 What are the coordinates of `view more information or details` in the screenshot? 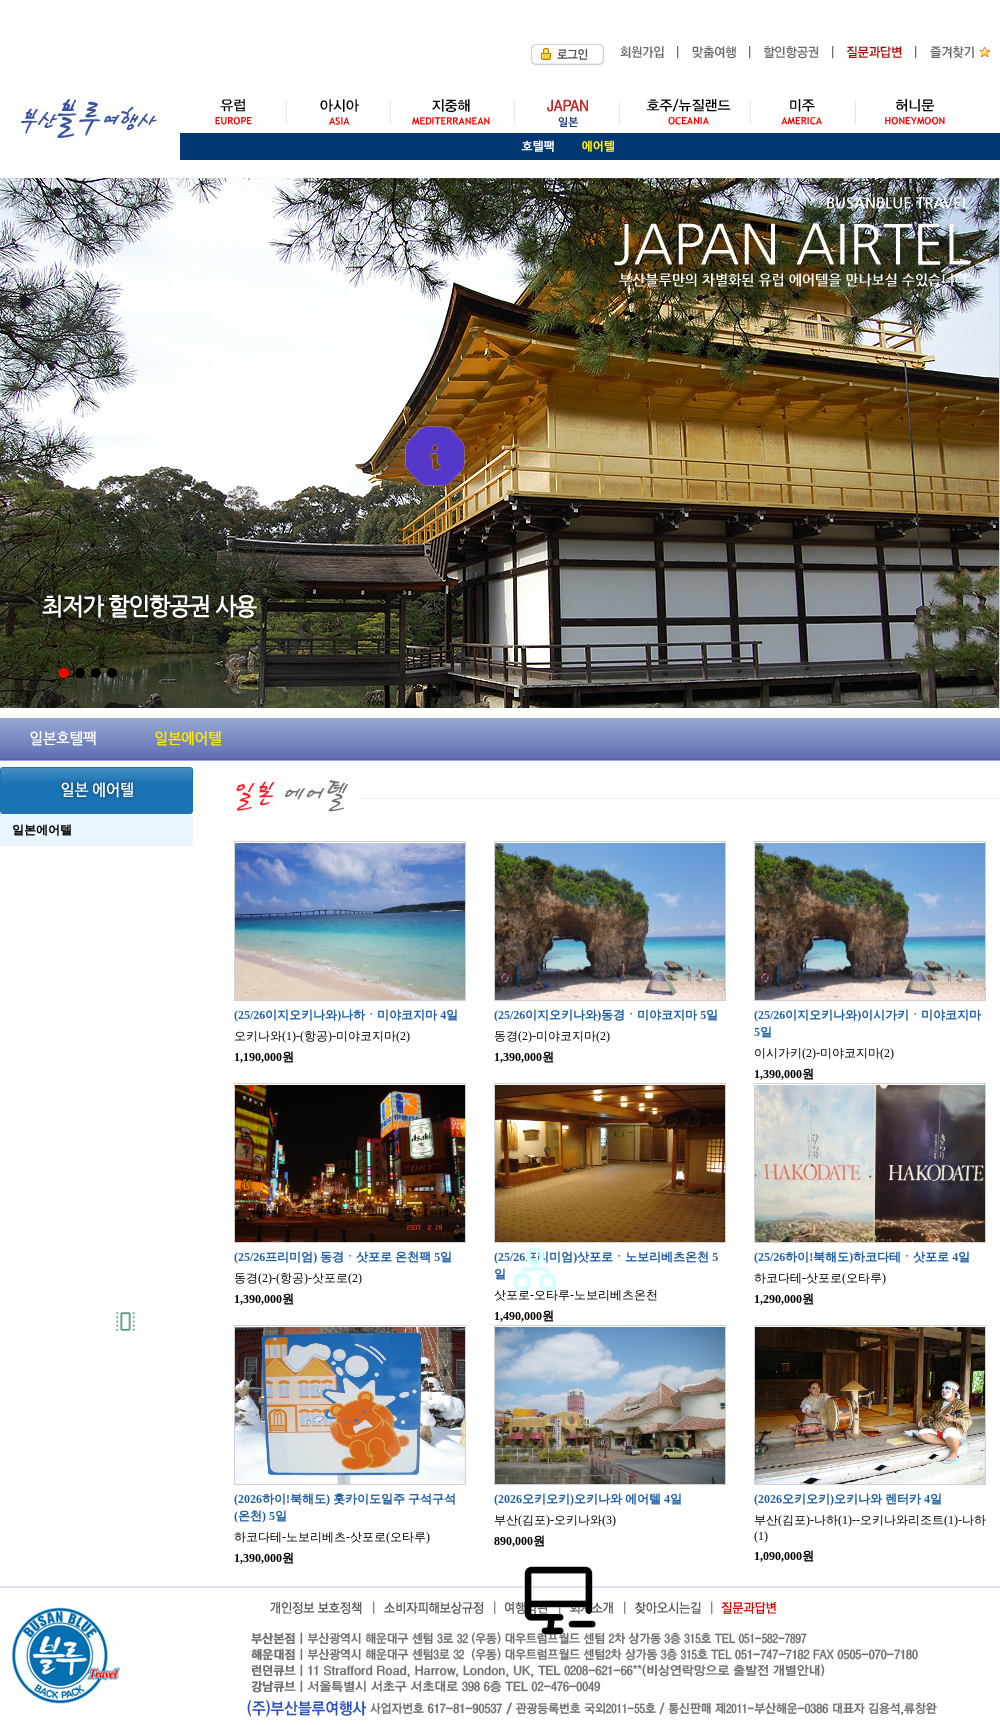 It's located at (435, 456).